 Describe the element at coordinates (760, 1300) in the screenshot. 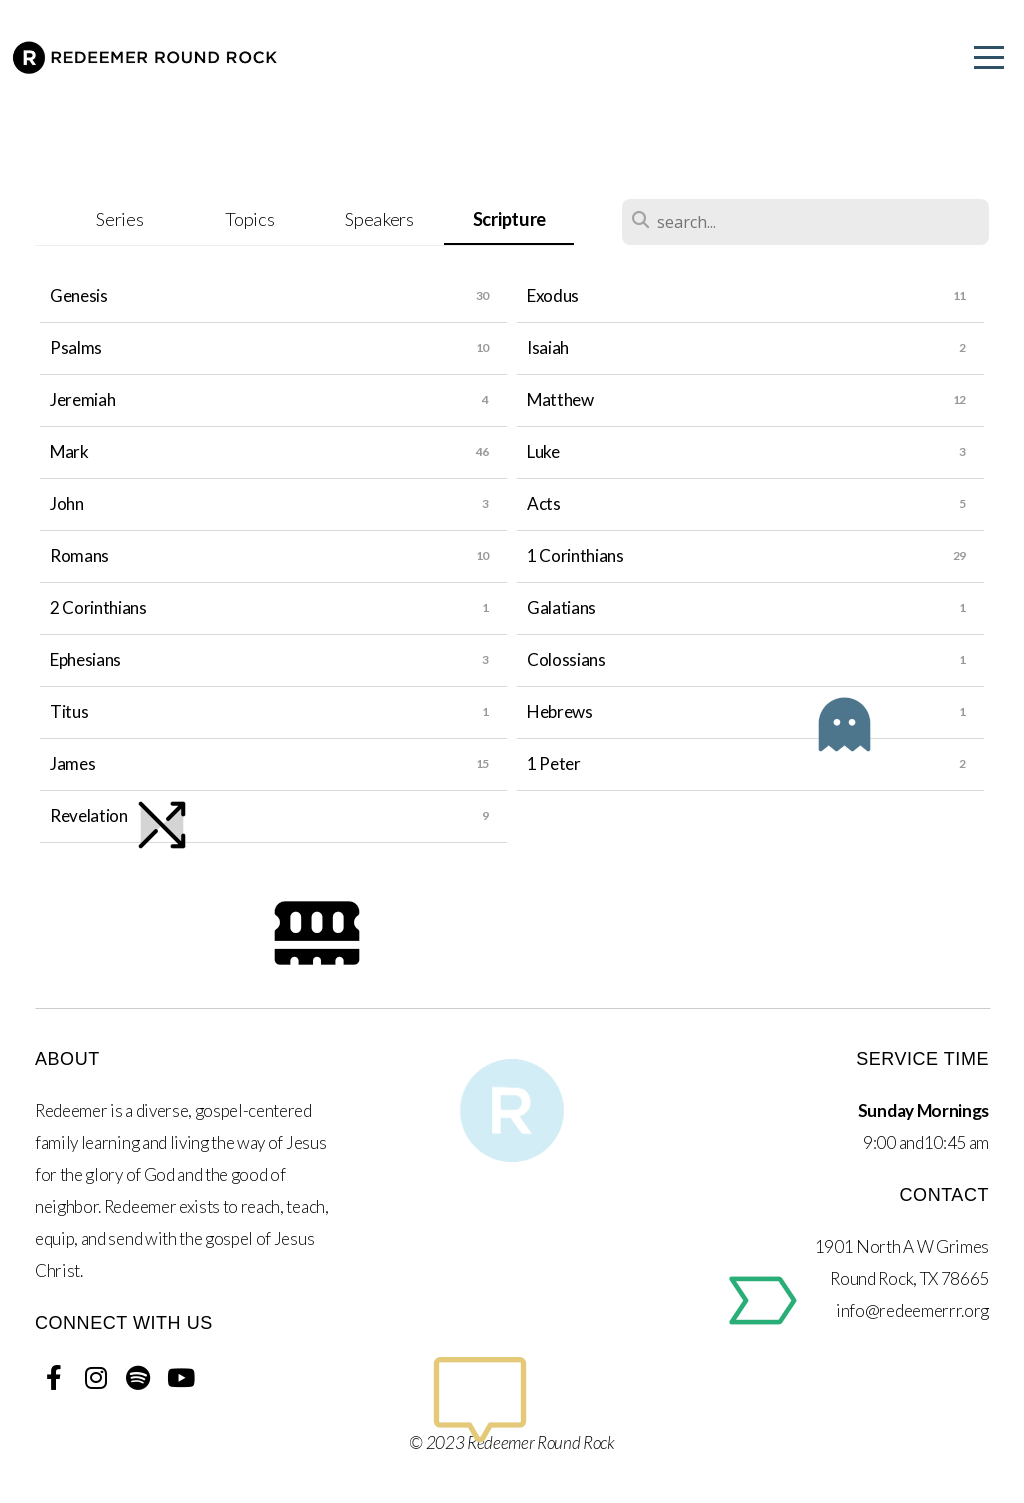

I see `add a tag or label to an item` at that location.